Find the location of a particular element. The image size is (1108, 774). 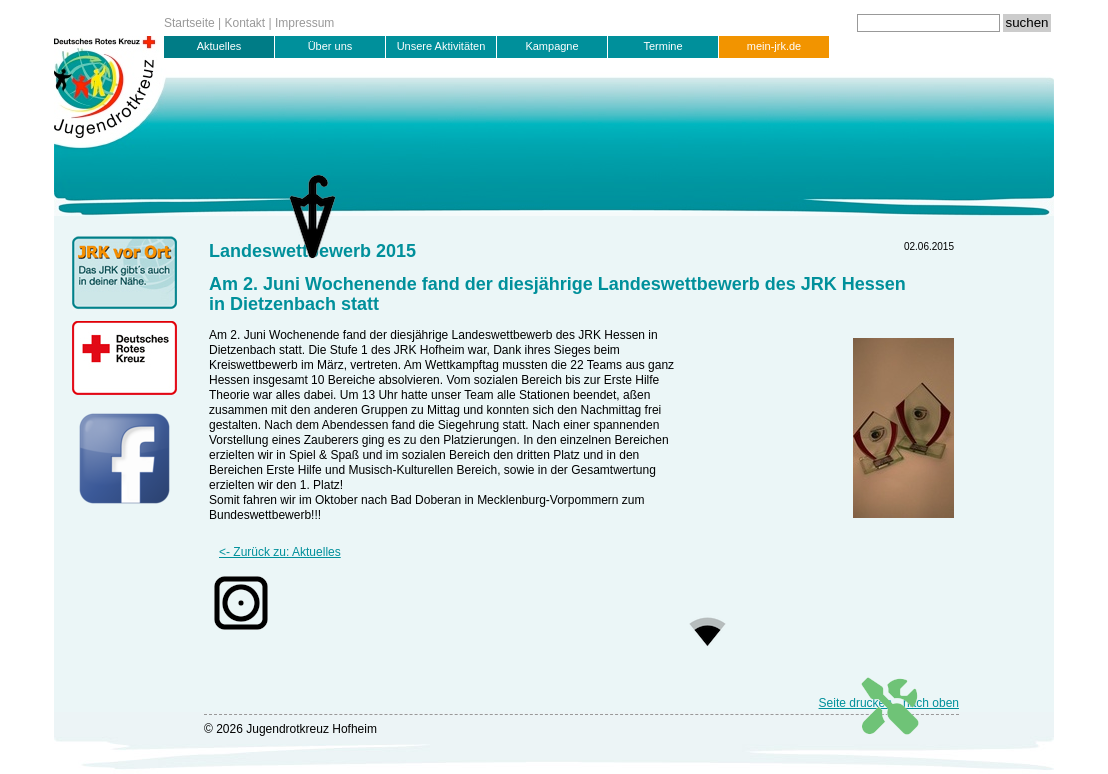

tumble dry on low heat setting is located at coordinates (241, 603).